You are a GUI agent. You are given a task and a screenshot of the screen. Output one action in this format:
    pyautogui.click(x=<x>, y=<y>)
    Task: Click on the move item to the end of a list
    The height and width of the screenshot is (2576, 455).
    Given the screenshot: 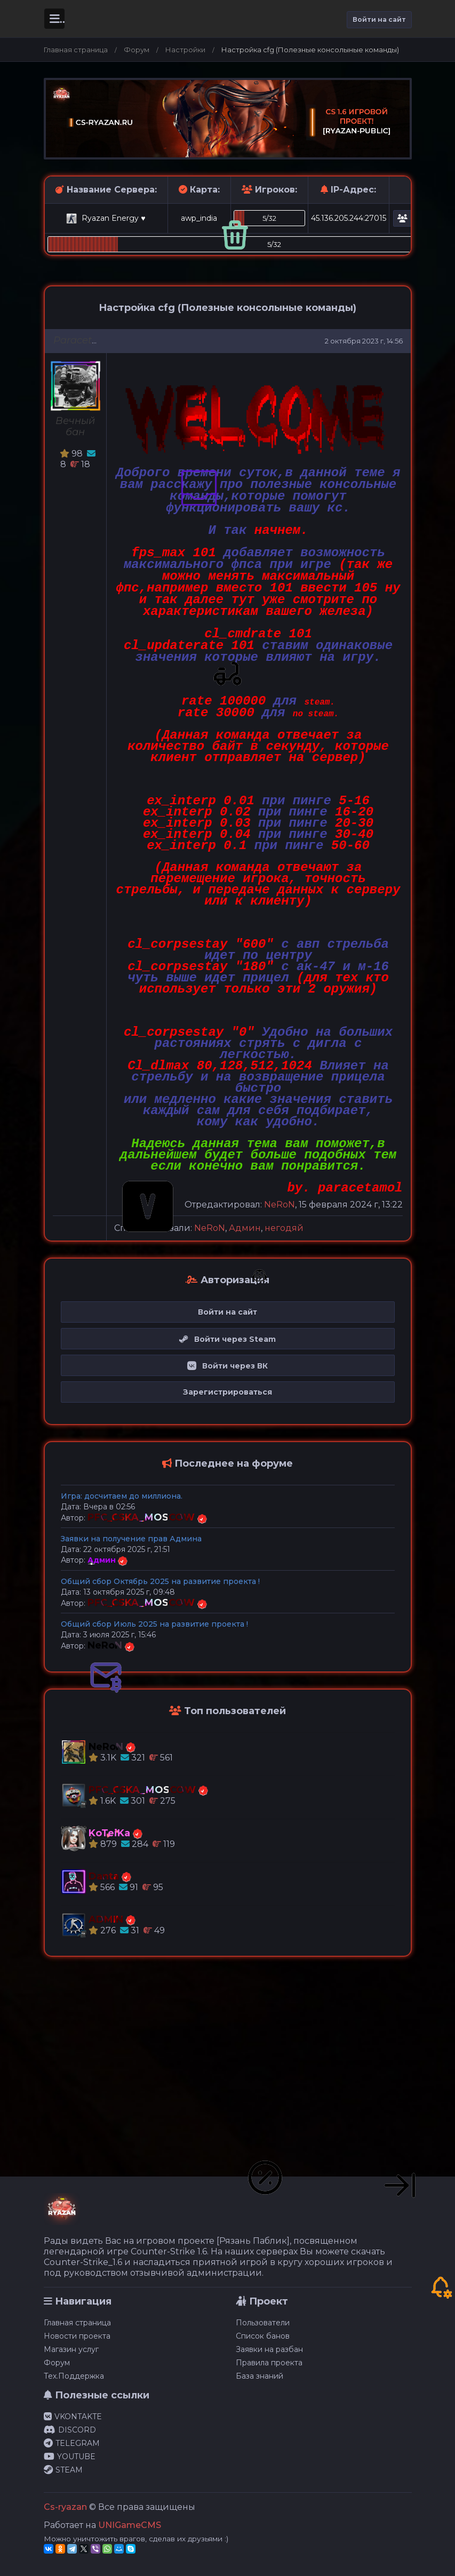 What is the action you would take?
    pyautogui.click(x=400, y=2185)
    